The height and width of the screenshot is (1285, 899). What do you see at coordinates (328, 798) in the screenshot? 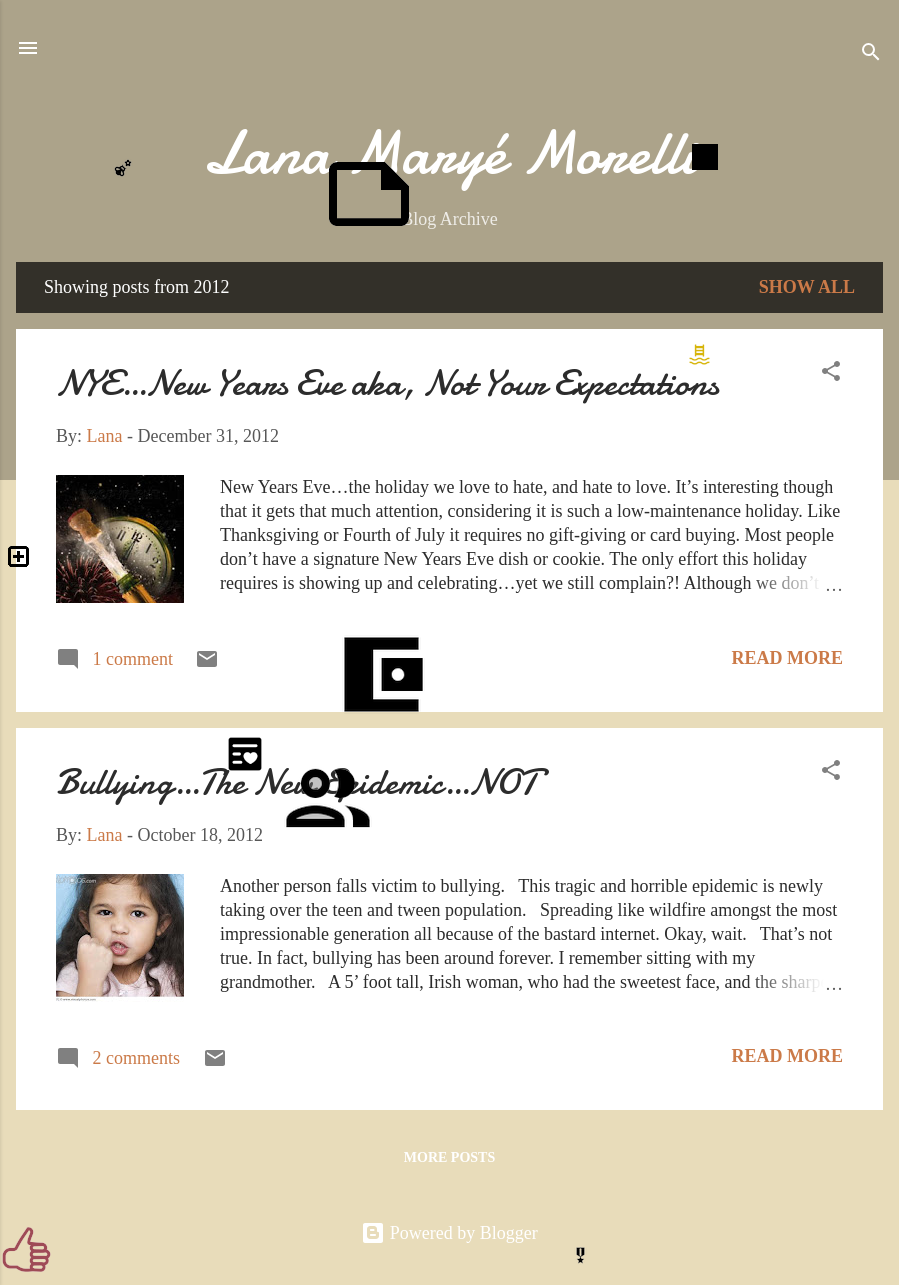
I see `view contacts or people list` at bounding box center [328, 798].